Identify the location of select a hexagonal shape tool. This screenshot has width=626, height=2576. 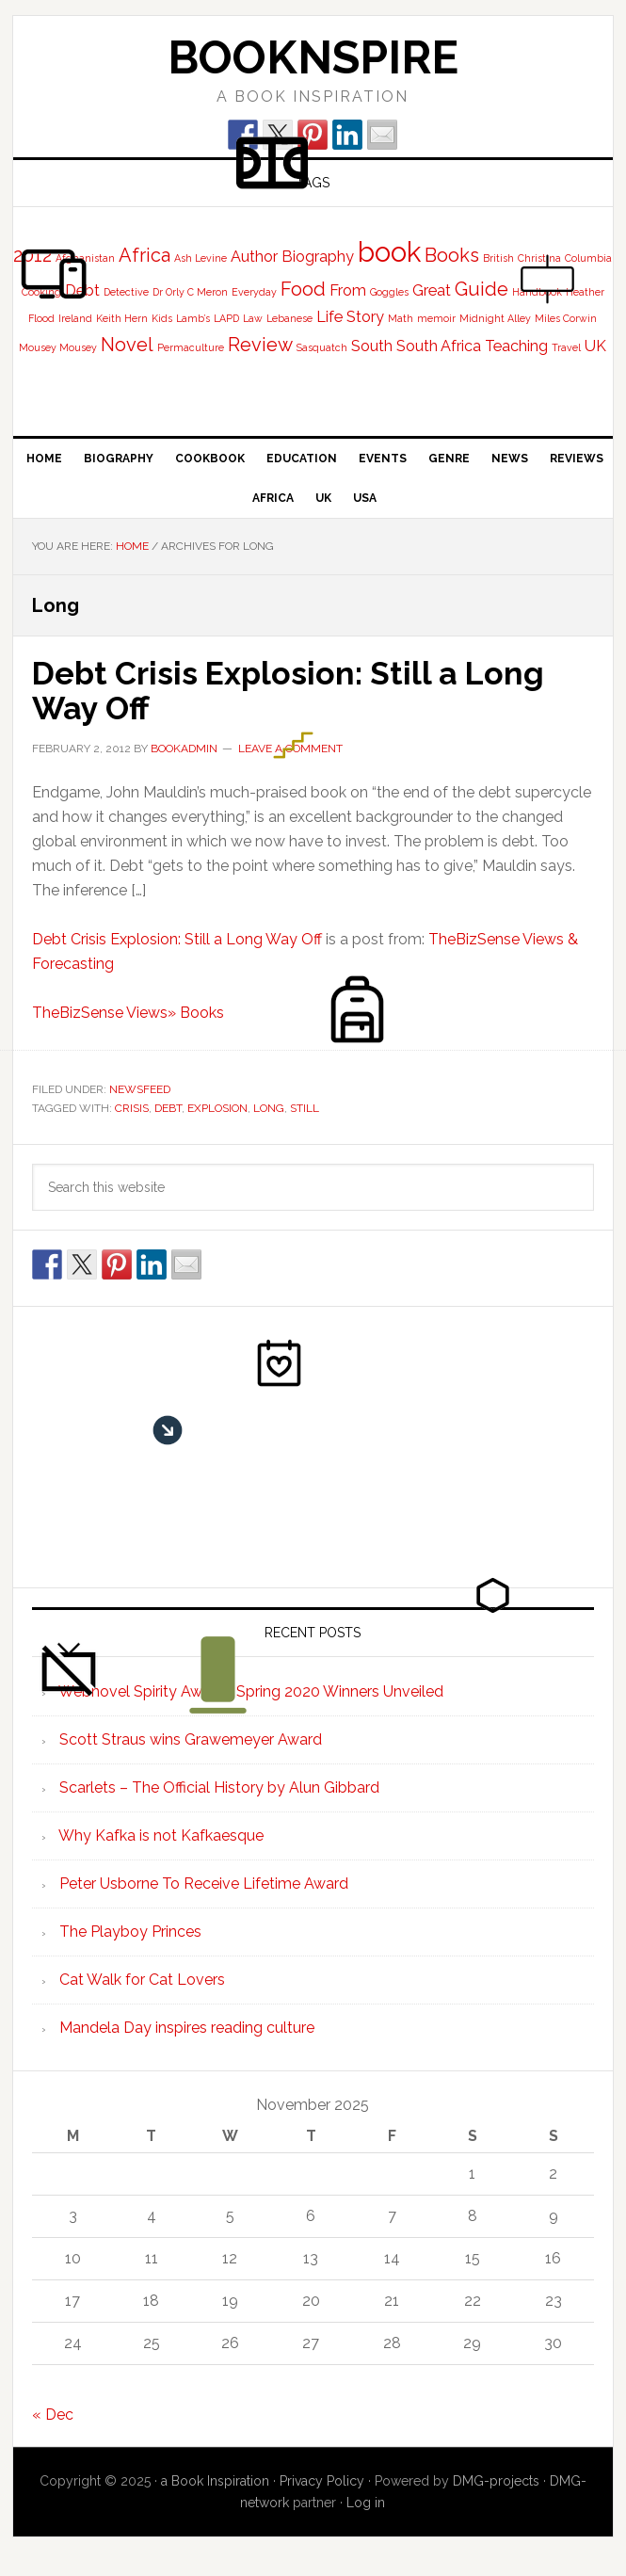
(492, 1595).